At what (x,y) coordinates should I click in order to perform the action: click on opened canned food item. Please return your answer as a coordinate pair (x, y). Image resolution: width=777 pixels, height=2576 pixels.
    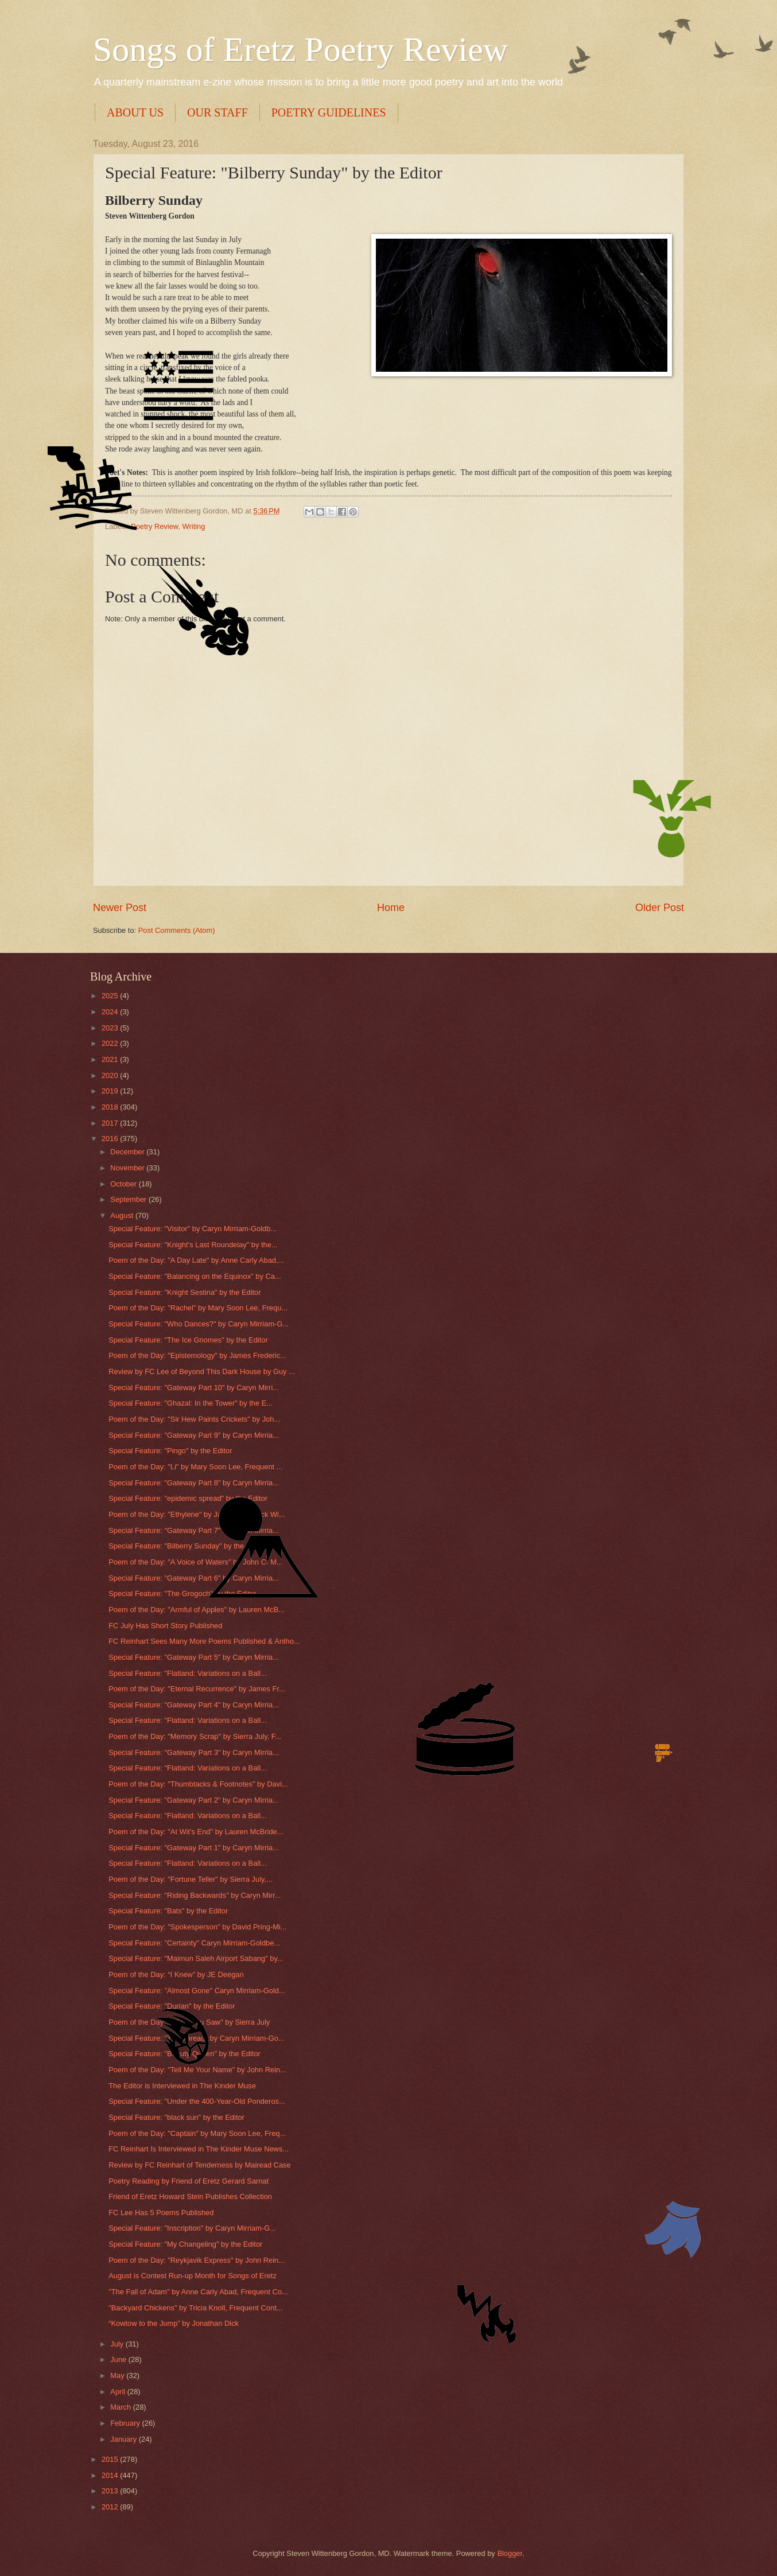
    Looking at the image, I should click on (465, 1729).